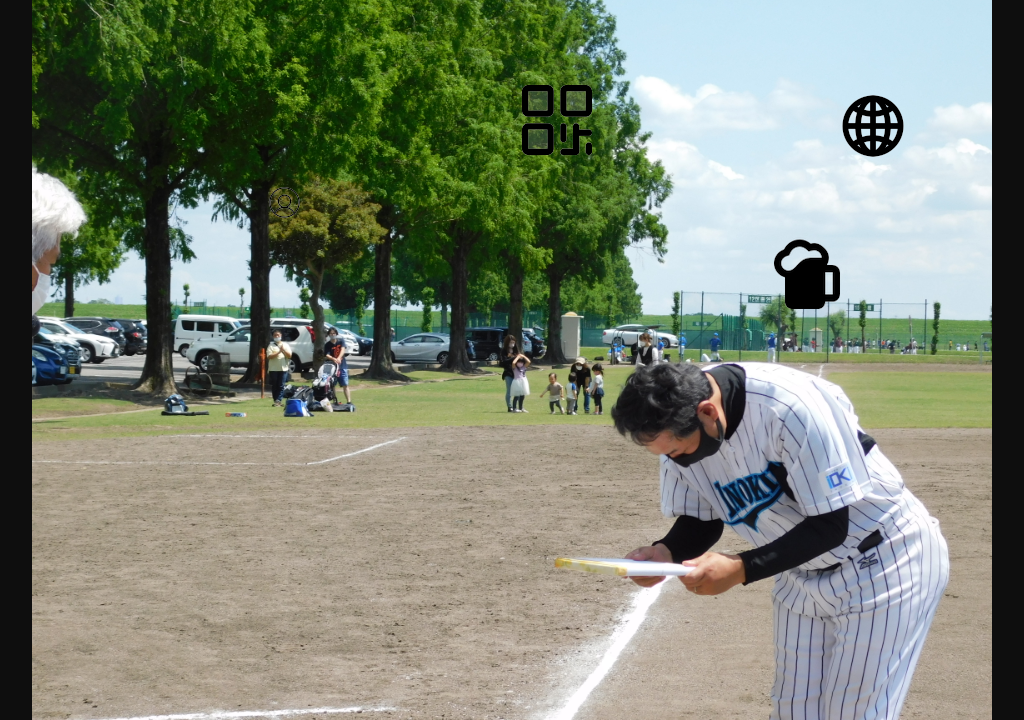 The height and width of the screenshot is (720, 1024). I want to click on switch to global or worldwide view, so click(873, 126).